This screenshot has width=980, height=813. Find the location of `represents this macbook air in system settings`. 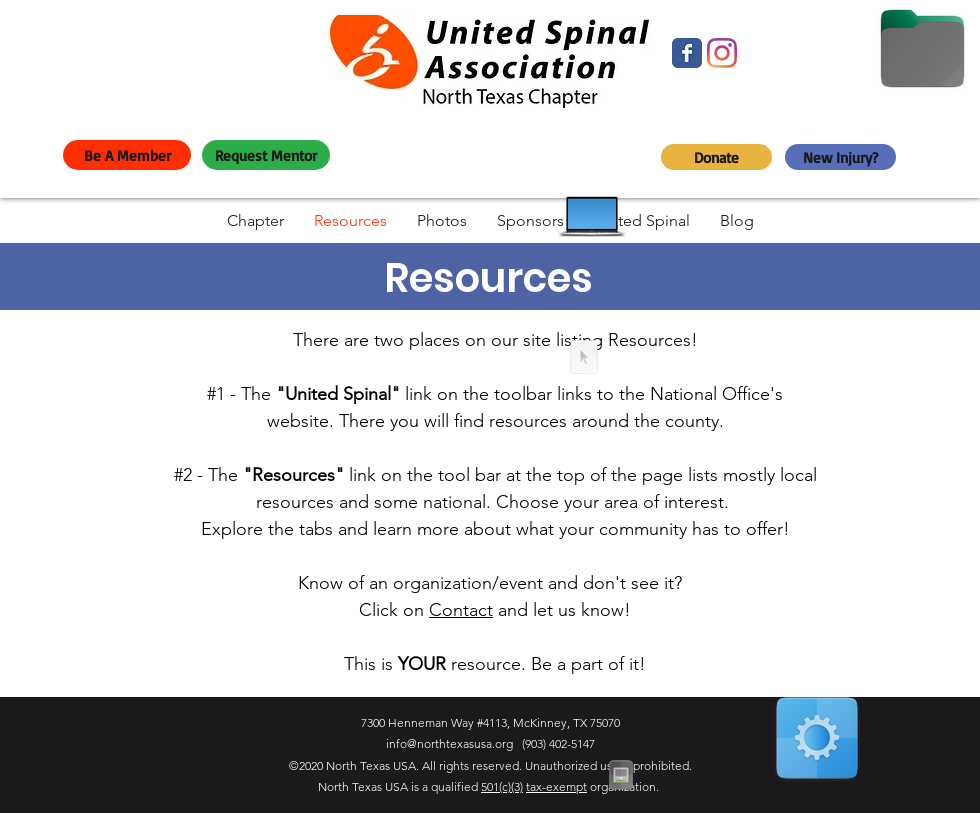

represents this macbook air in system settings is located at coordinates (592, 211).